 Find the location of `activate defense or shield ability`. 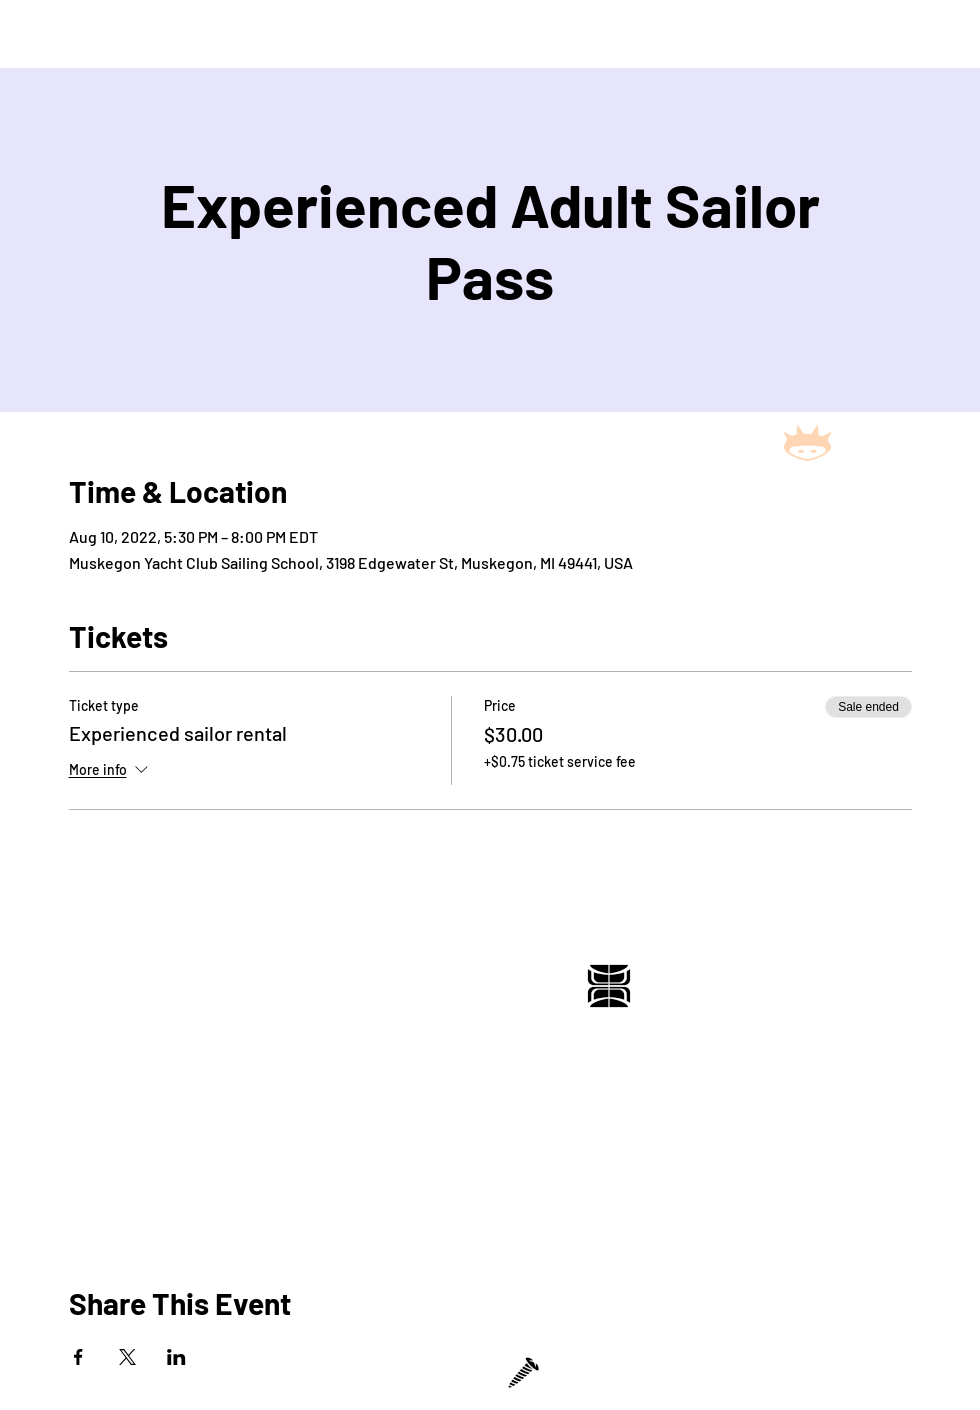

activate defense or shield ability is located at coordinates (807, 443).